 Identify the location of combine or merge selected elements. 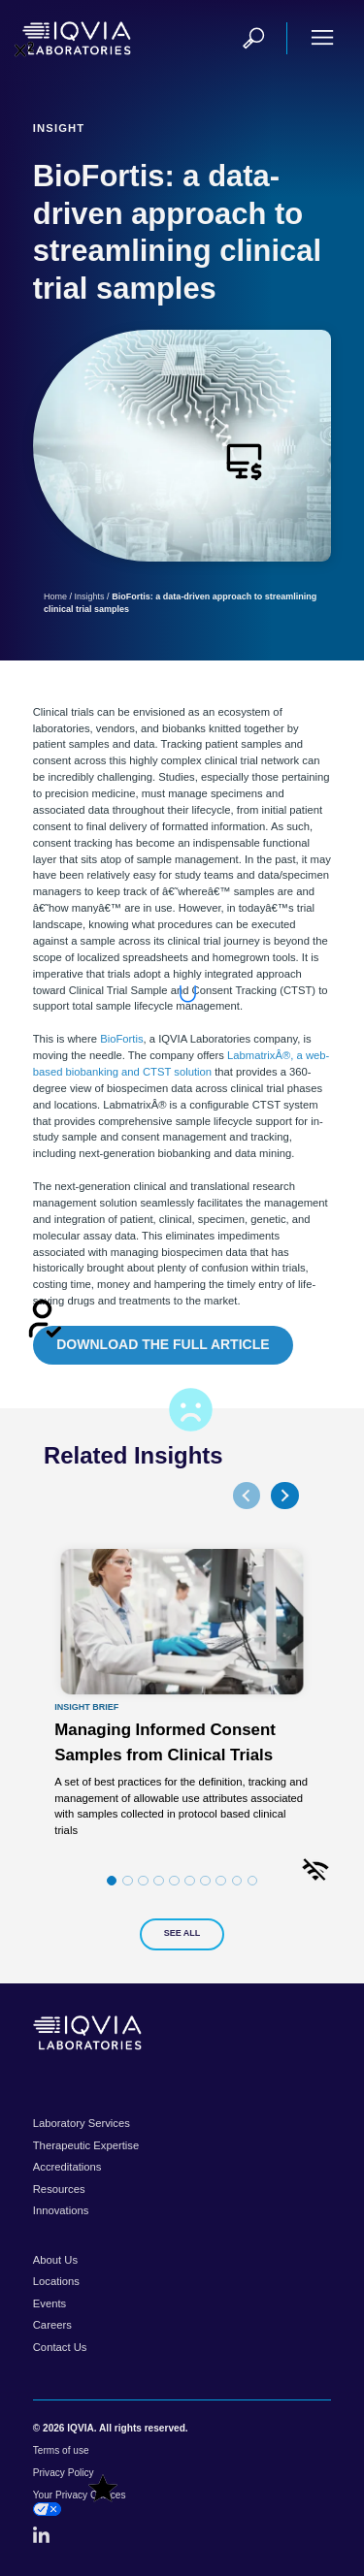
(187, 992).